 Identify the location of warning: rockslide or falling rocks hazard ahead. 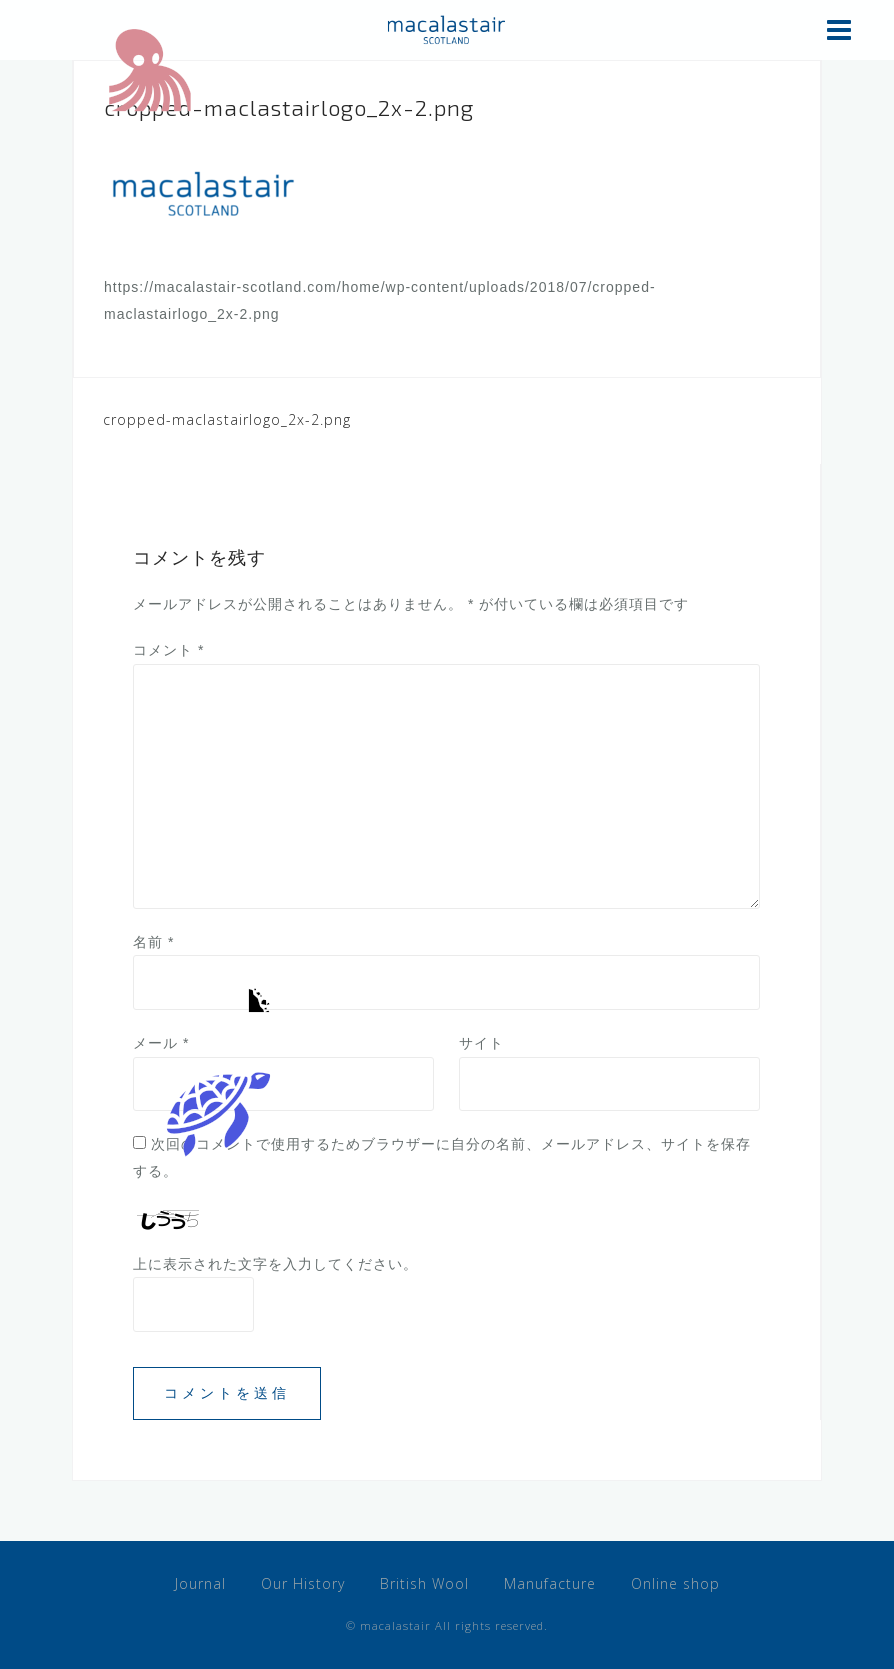
(261, 1000).